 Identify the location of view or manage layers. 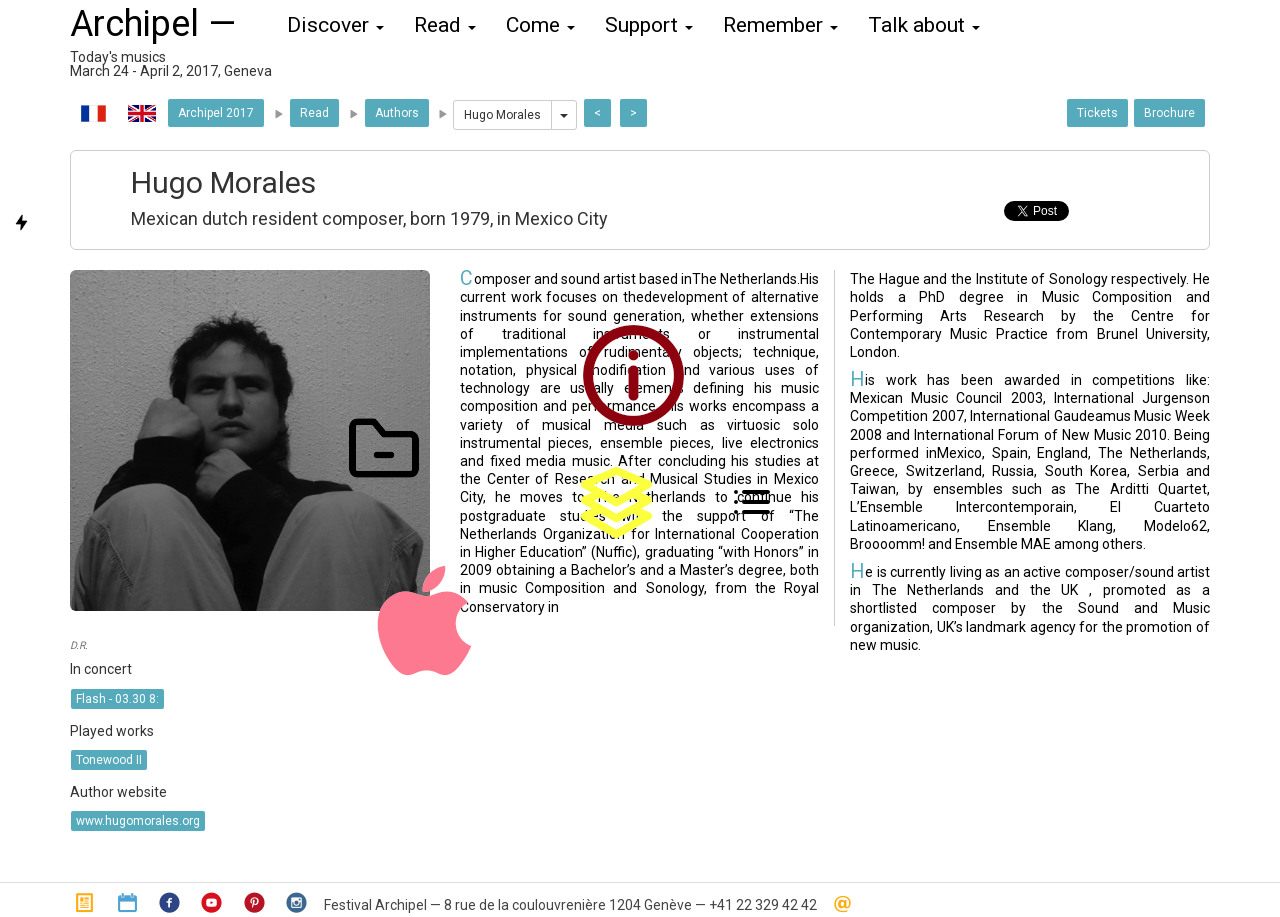
(616, 502).